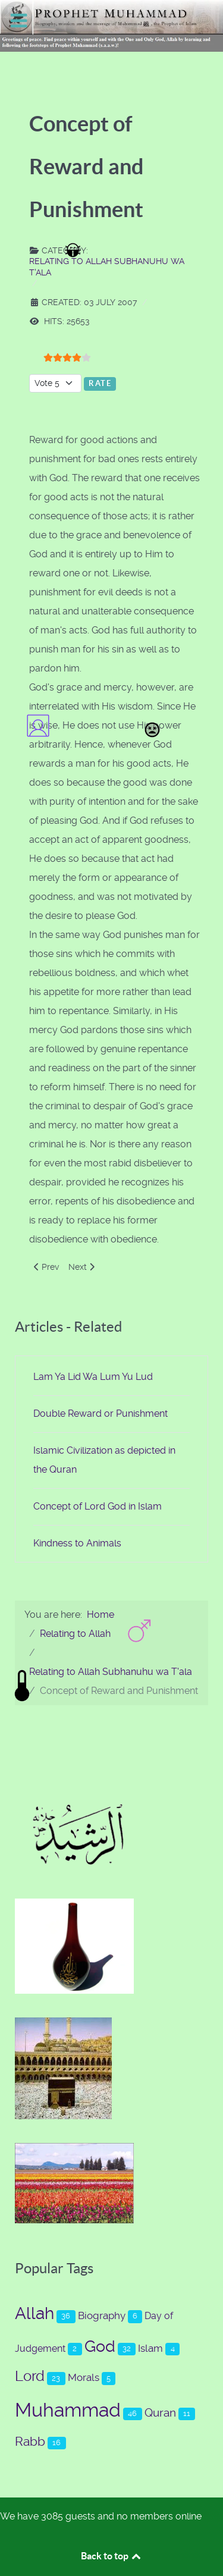  Describe the element at coordinates (22, 1686) in the screenshot. I see `view current temperature reading` at that location.